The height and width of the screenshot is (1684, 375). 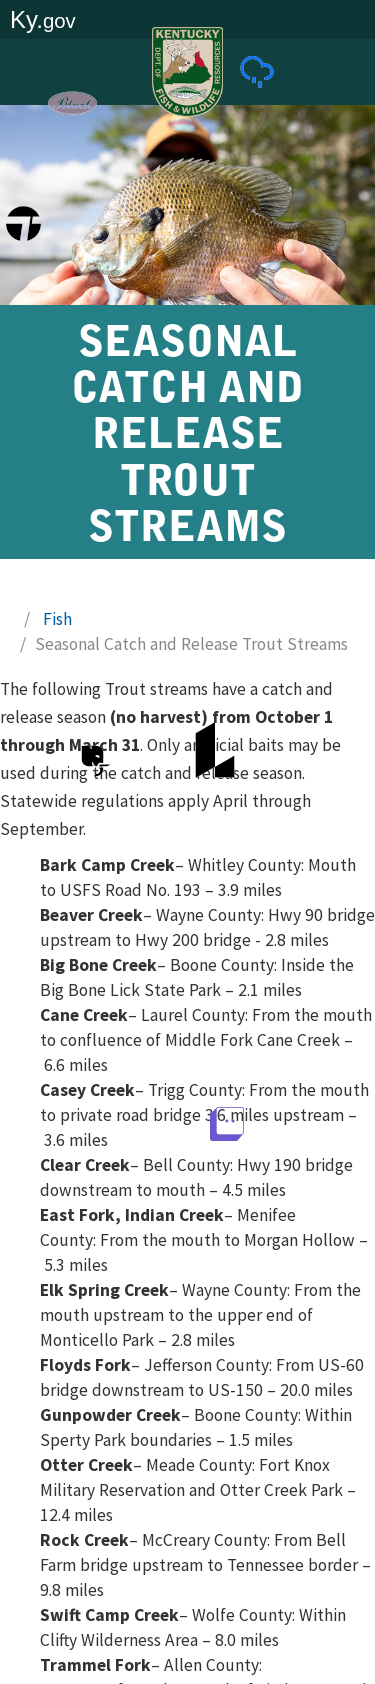 I want to click on lucid software company logo, so click(x=215, y=750).